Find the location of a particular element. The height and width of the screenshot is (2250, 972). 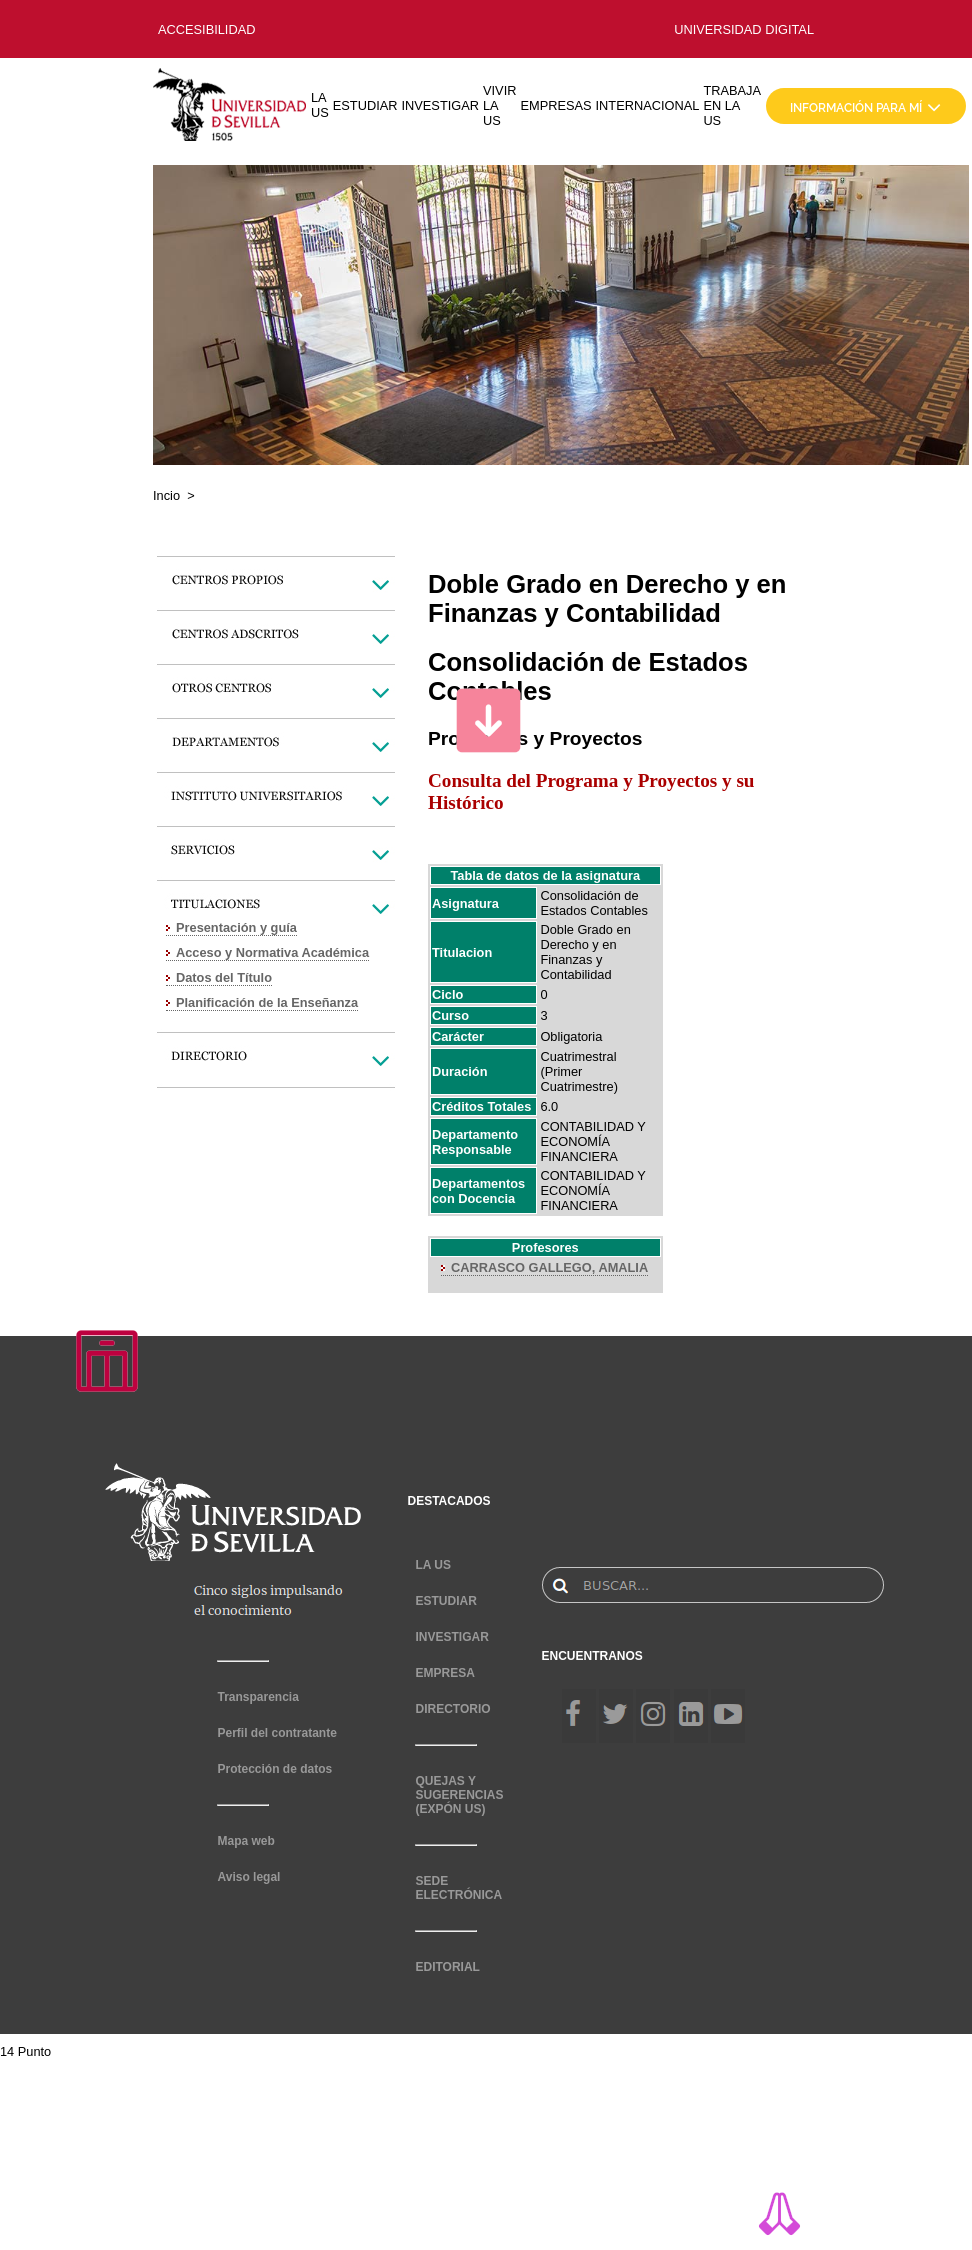

download file or content is located at coordinates (488, 720).